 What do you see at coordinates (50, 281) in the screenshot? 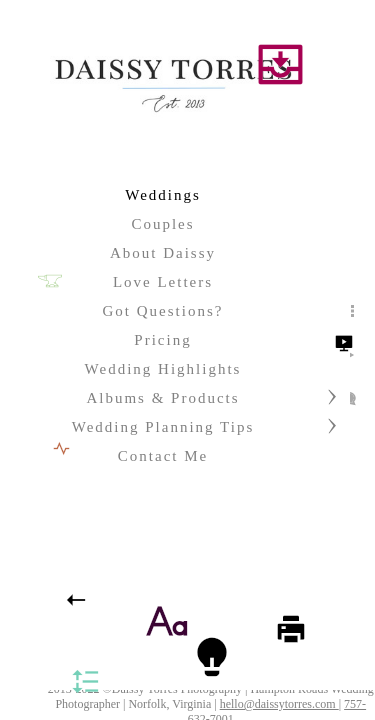
I see `conda-forge community package repository` at bounding box center [50, 281].